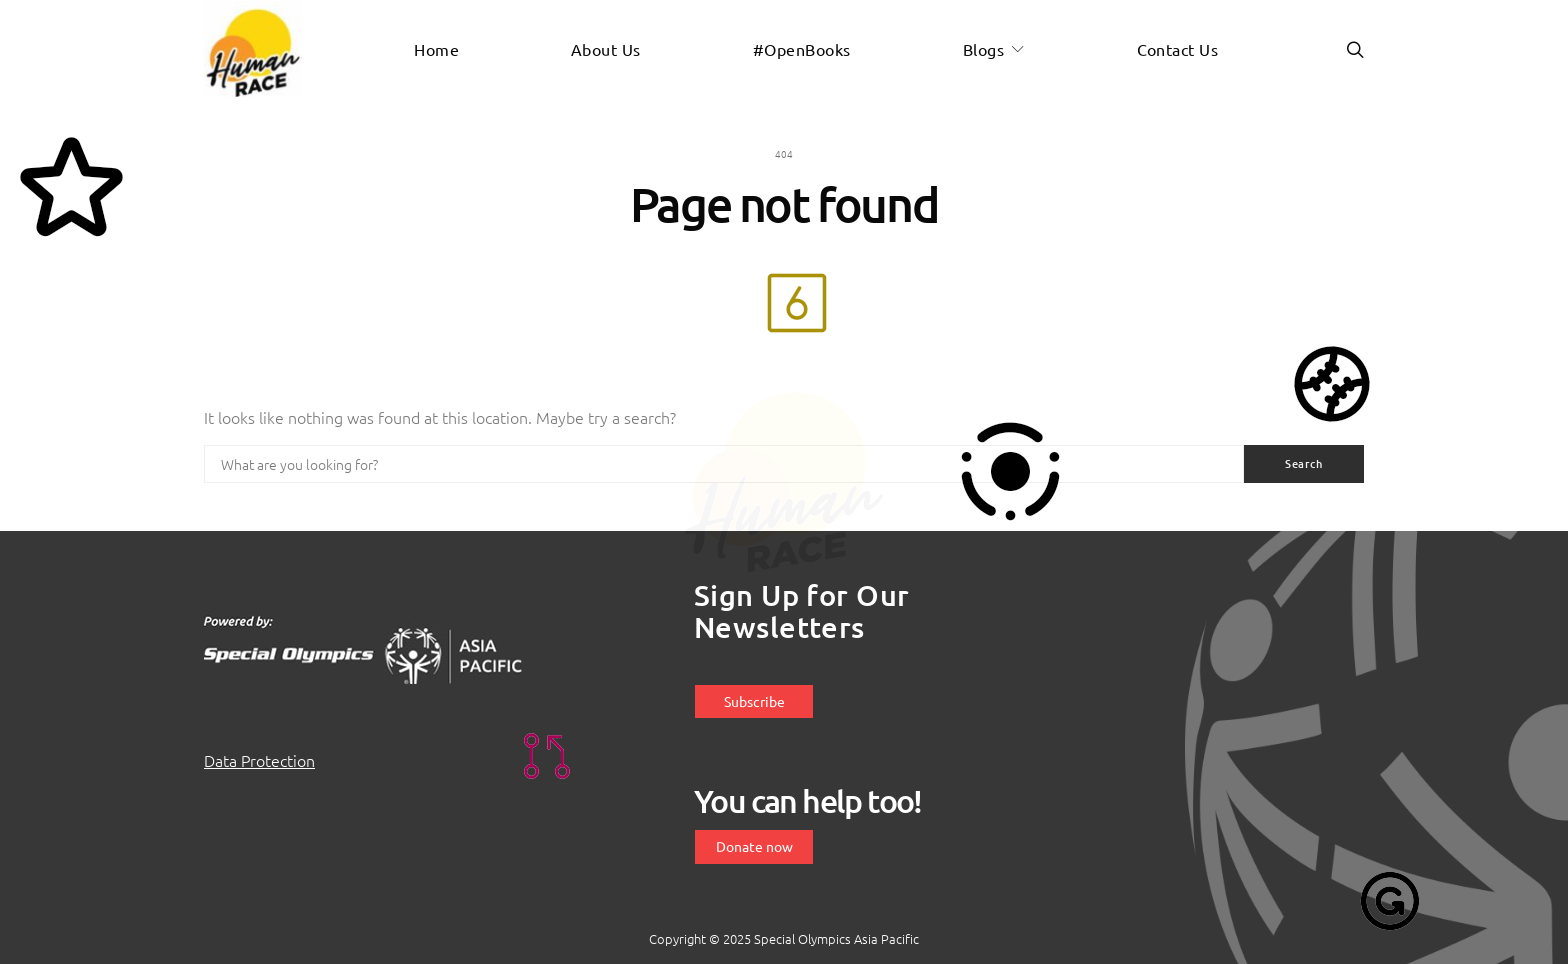 This screenshot has height=964, width=1568. I want to click on view baseball scores or stats, so click(1332, 384).